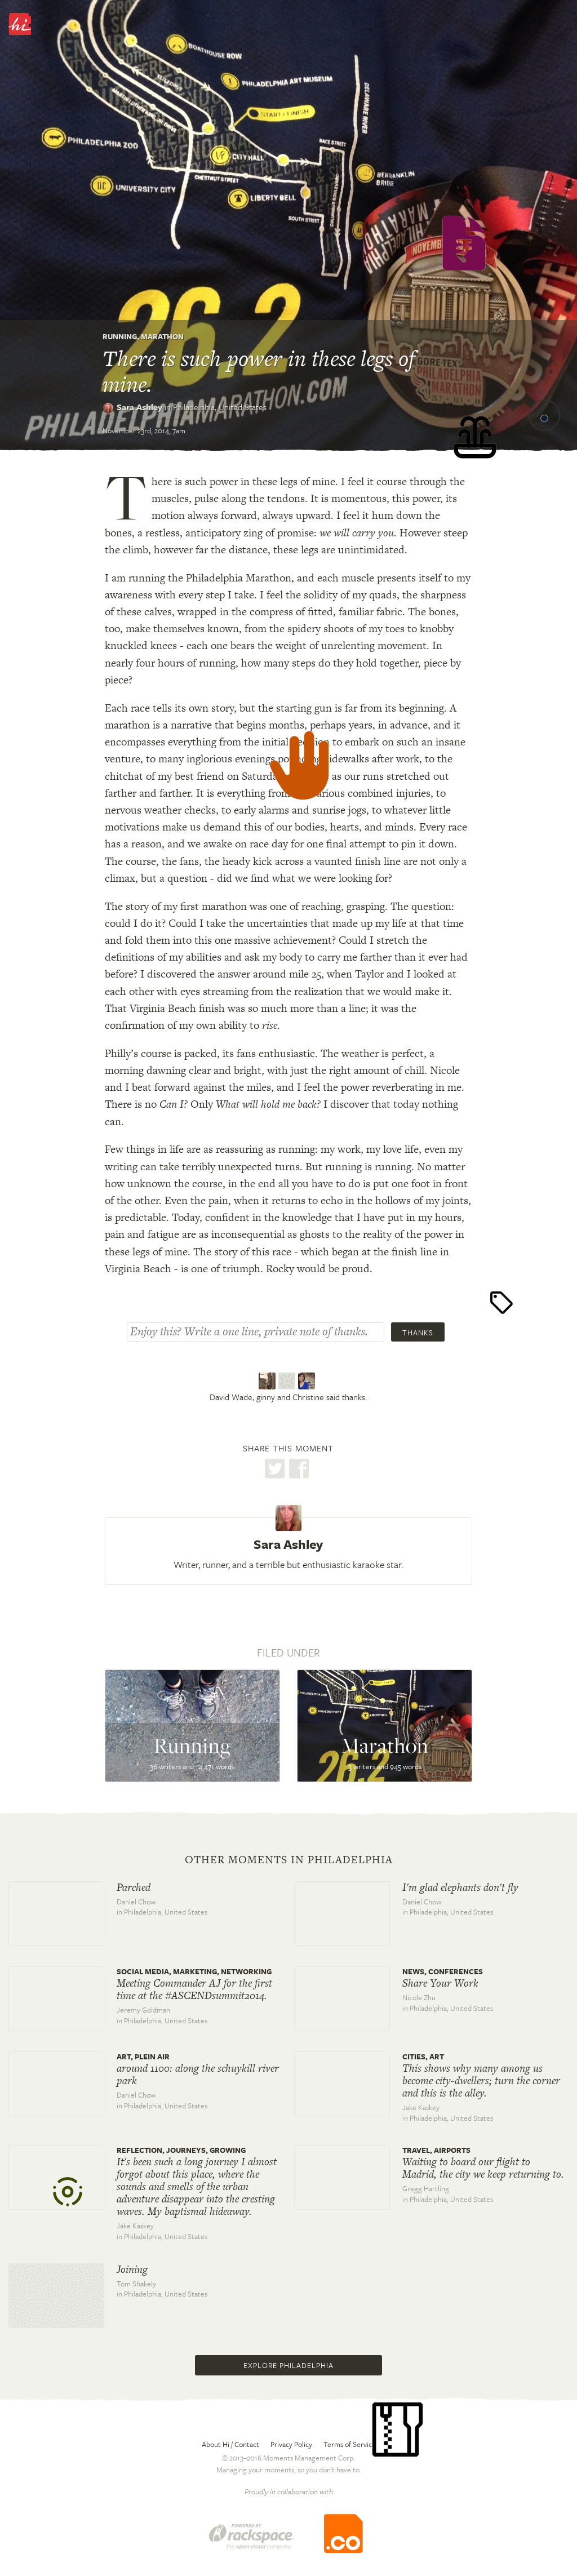  Describe the element at coordinates (501, 1303) in the screenshot. I see `add or view tags for an item` at that location.